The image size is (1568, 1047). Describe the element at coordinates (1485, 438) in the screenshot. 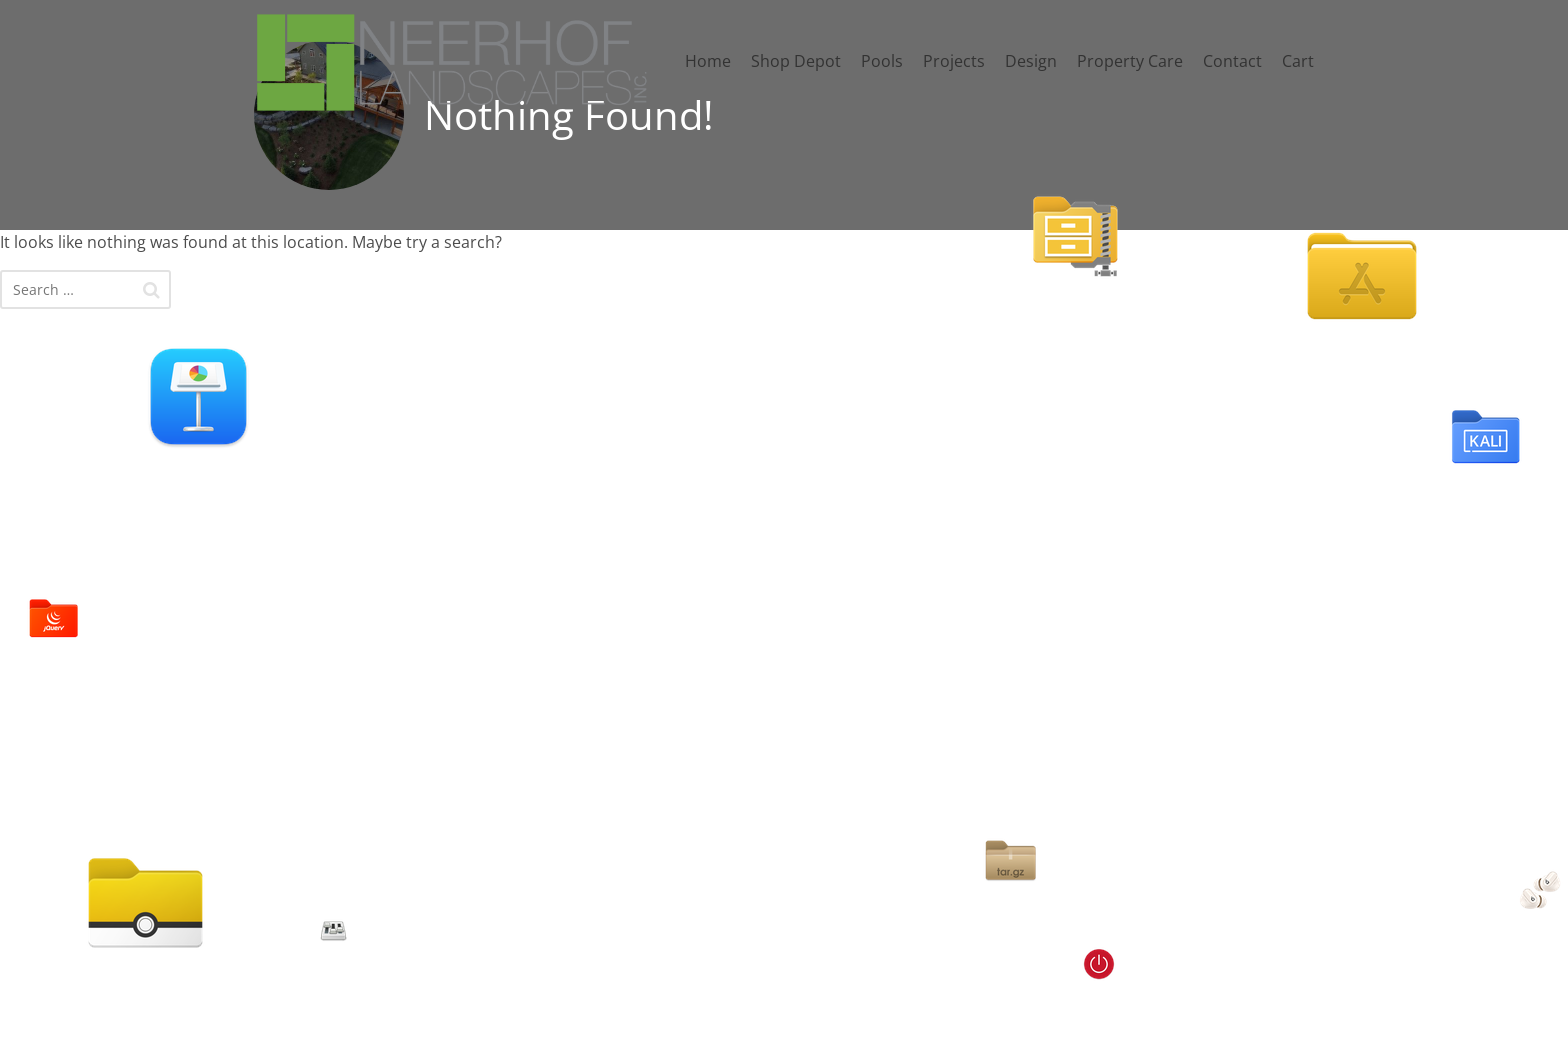

I see `folder containing kali linux files or tools` at that location.